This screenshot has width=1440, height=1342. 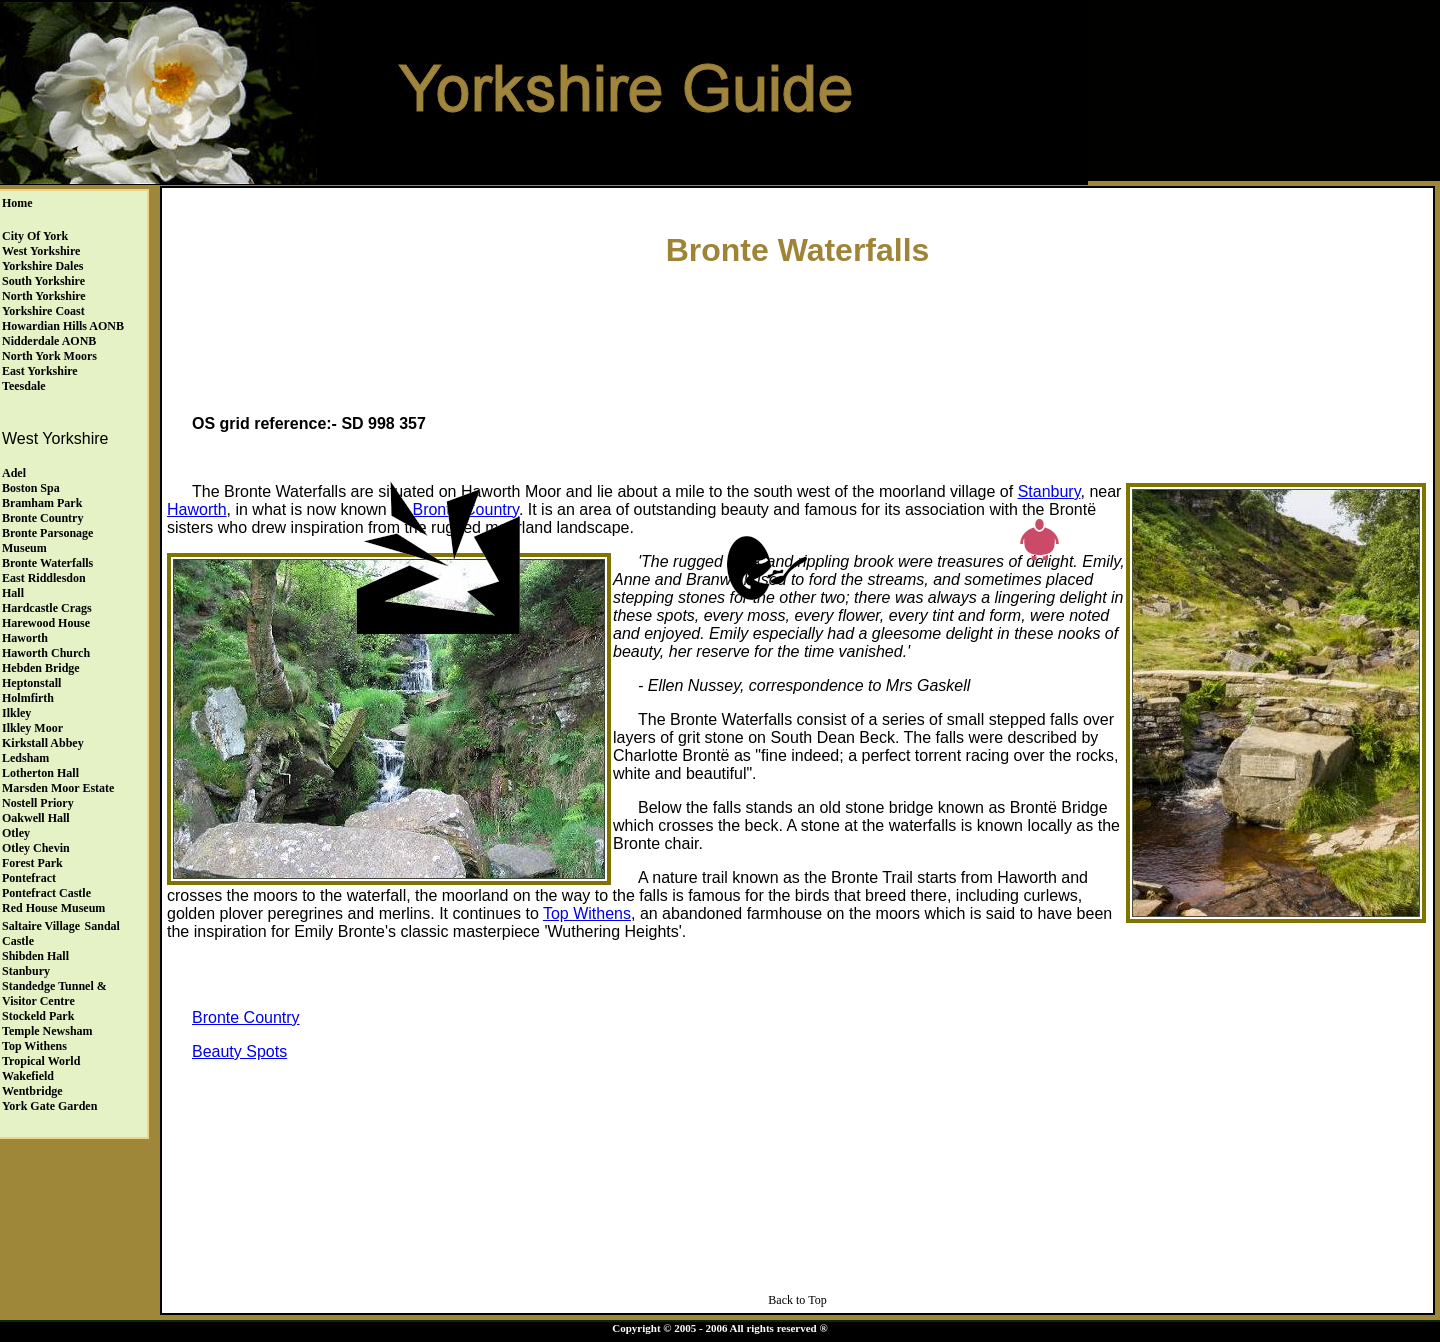 What do you see at coordinates (767, 568) in the screenshot?
I see `indicates eating or mealtime activity` at bounding box center [767, 568].